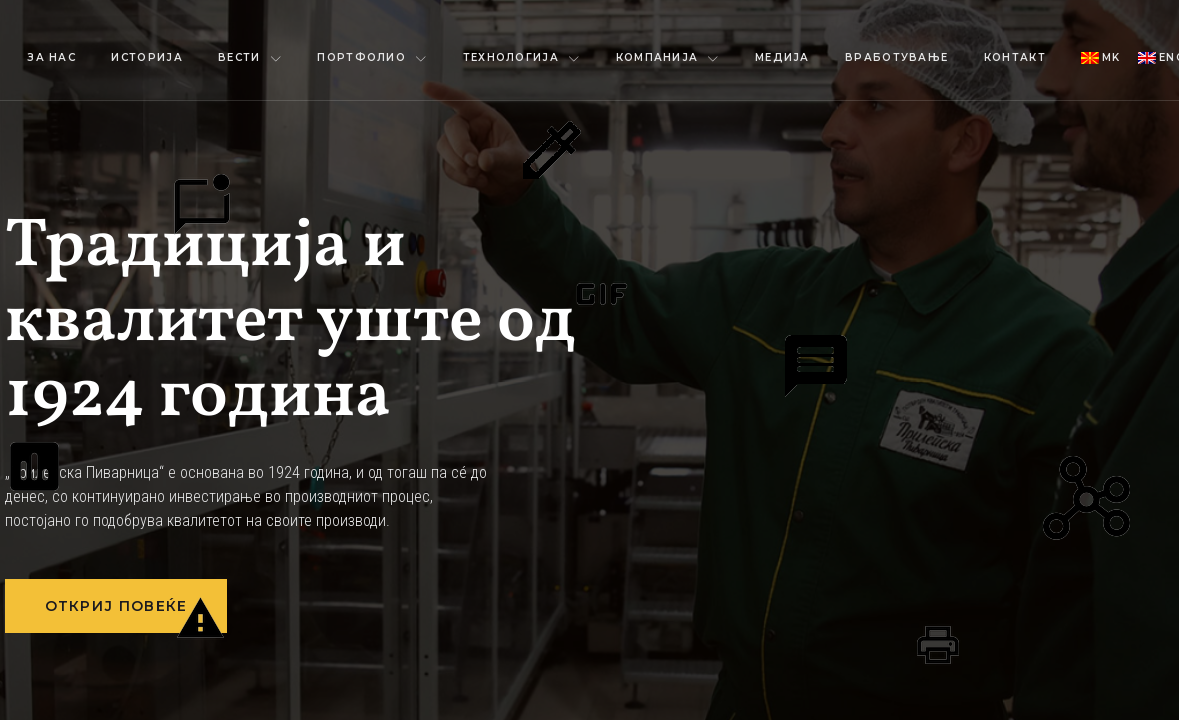 Image resolution: width=1179 pixels, height=720 pixels. I want to click on indicates a warning or caution state, so click(200, 618).